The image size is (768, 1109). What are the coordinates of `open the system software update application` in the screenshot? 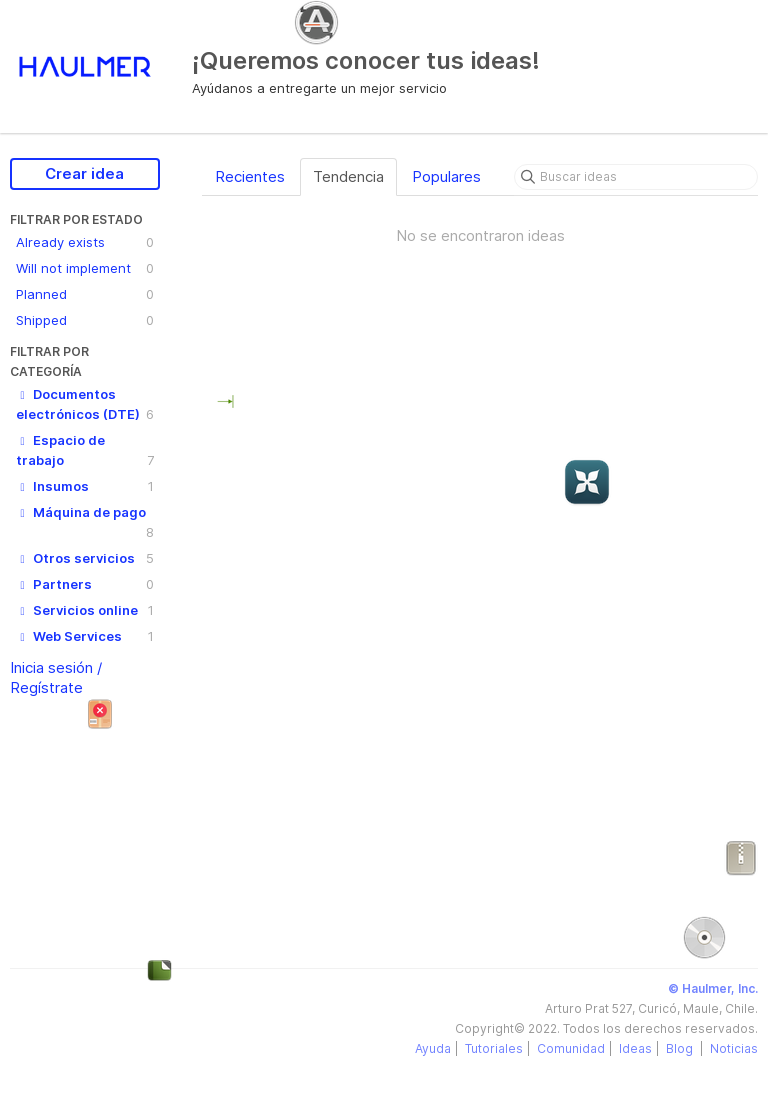 It's located at (316, 22).